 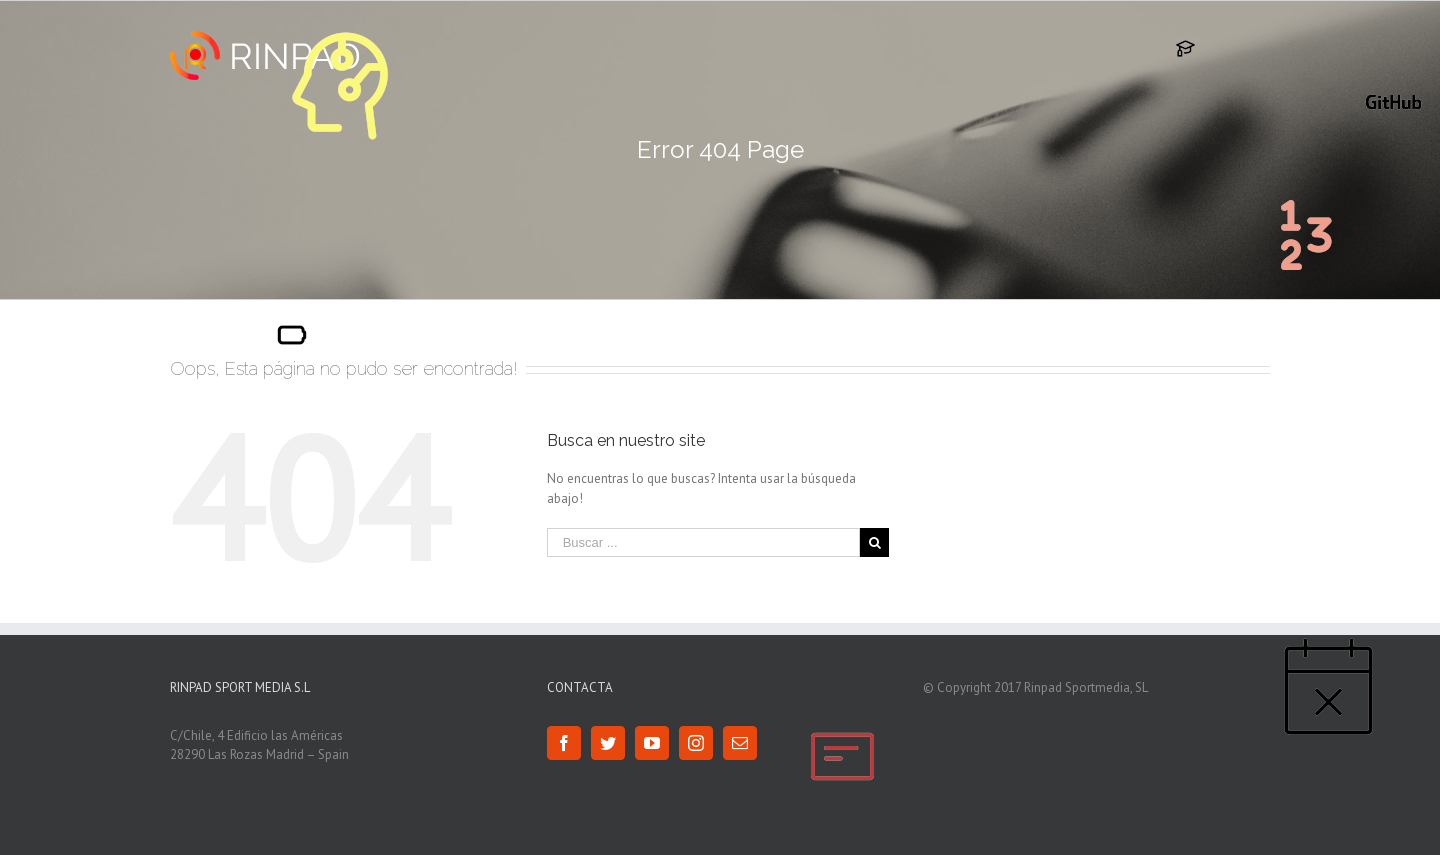 I want to click on access learning or education resources, so click(x=1185, y=48).